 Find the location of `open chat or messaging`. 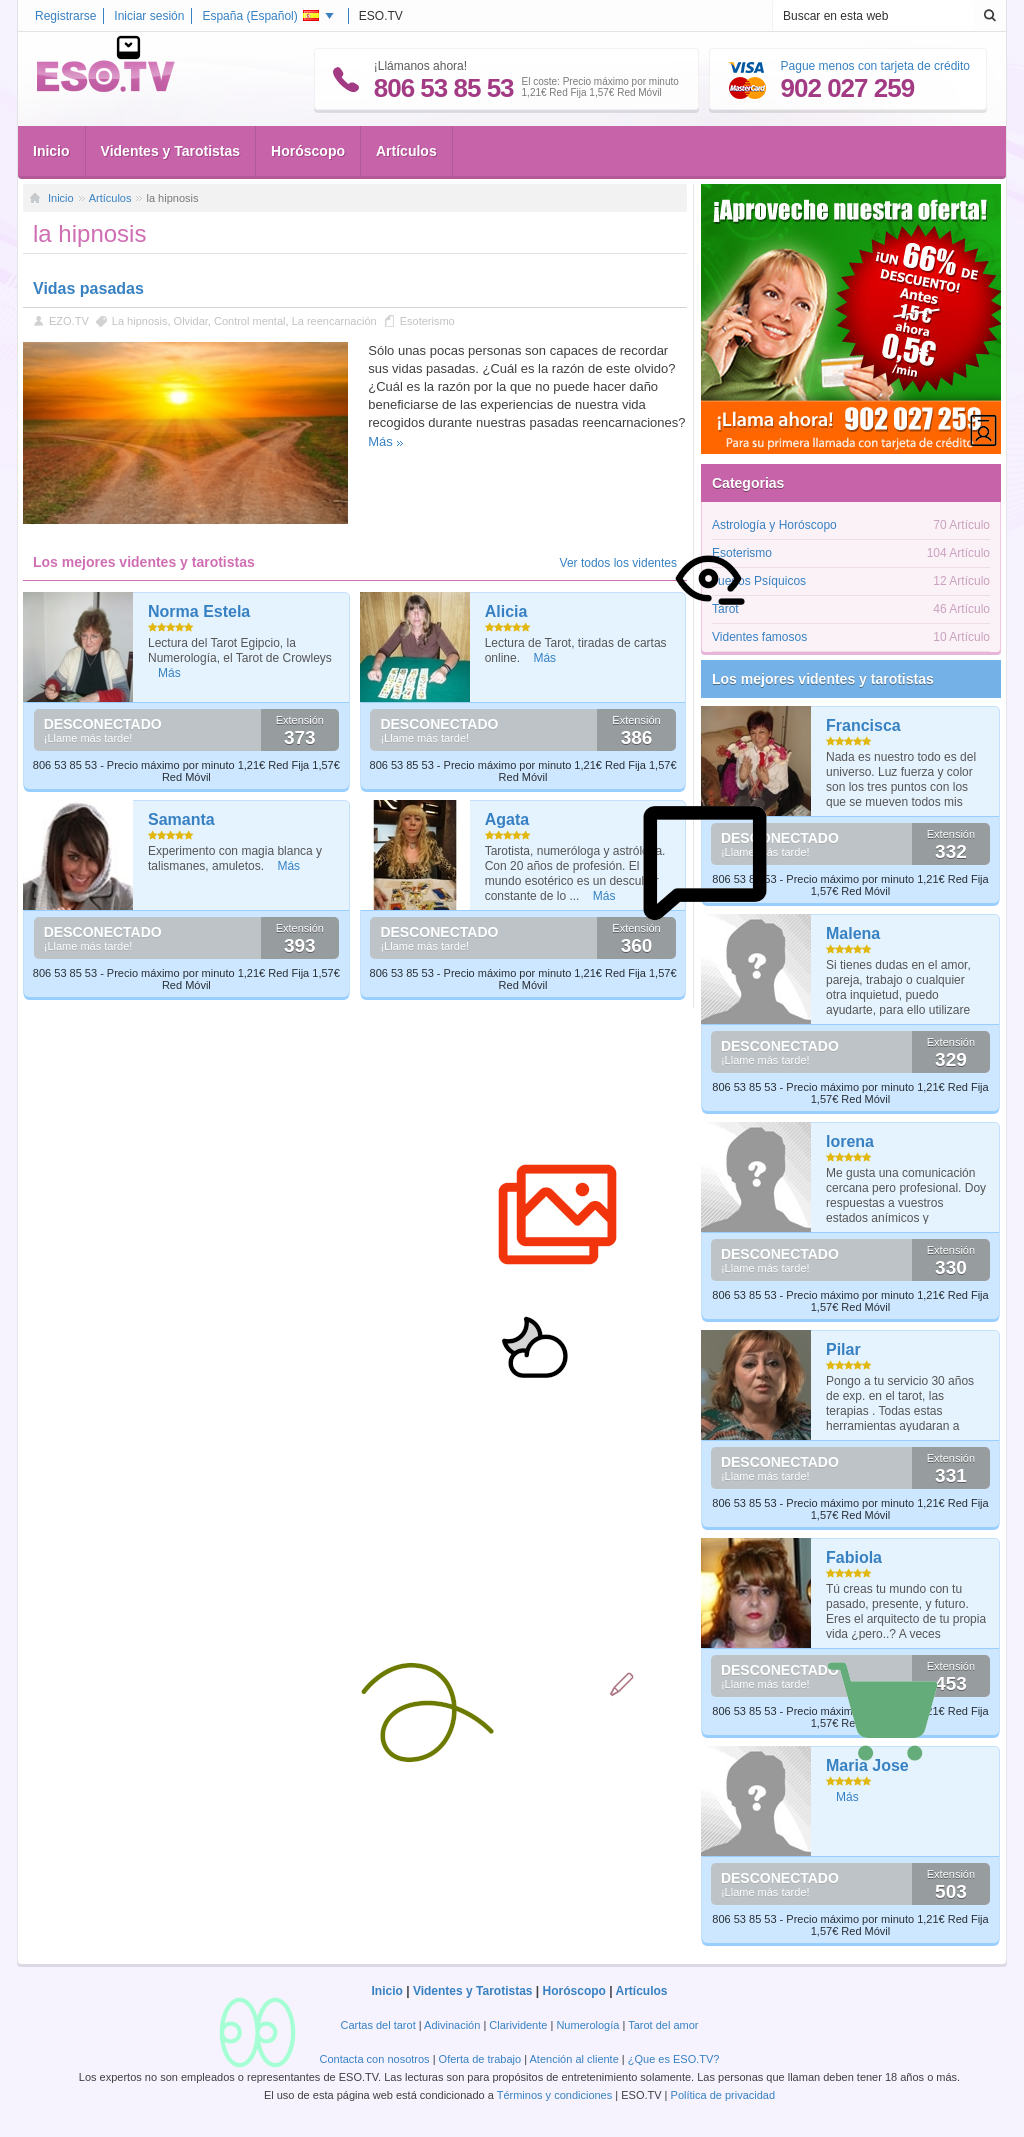

open chat or messaging is located at coordinates (705, 854).